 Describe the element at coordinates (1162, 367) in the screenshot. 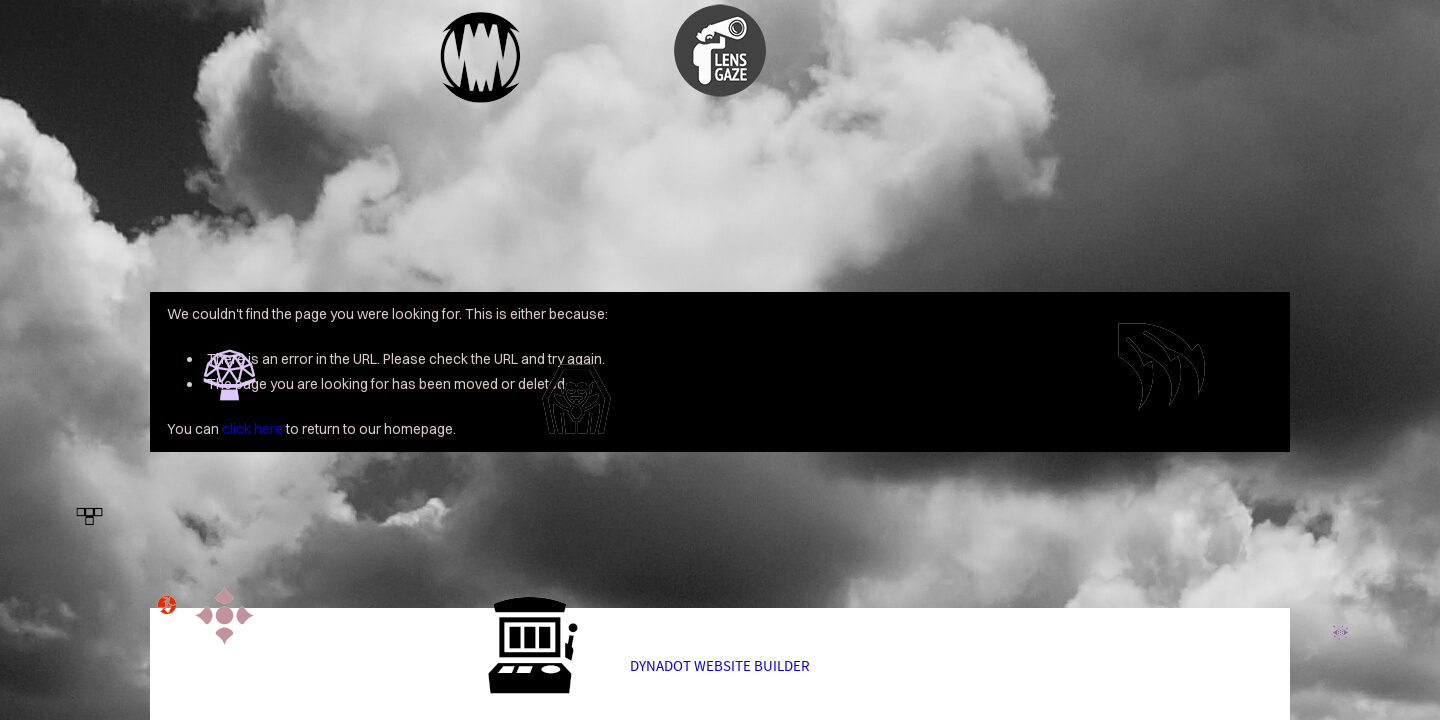

I see `select barbed nails ability or attack` at that location.